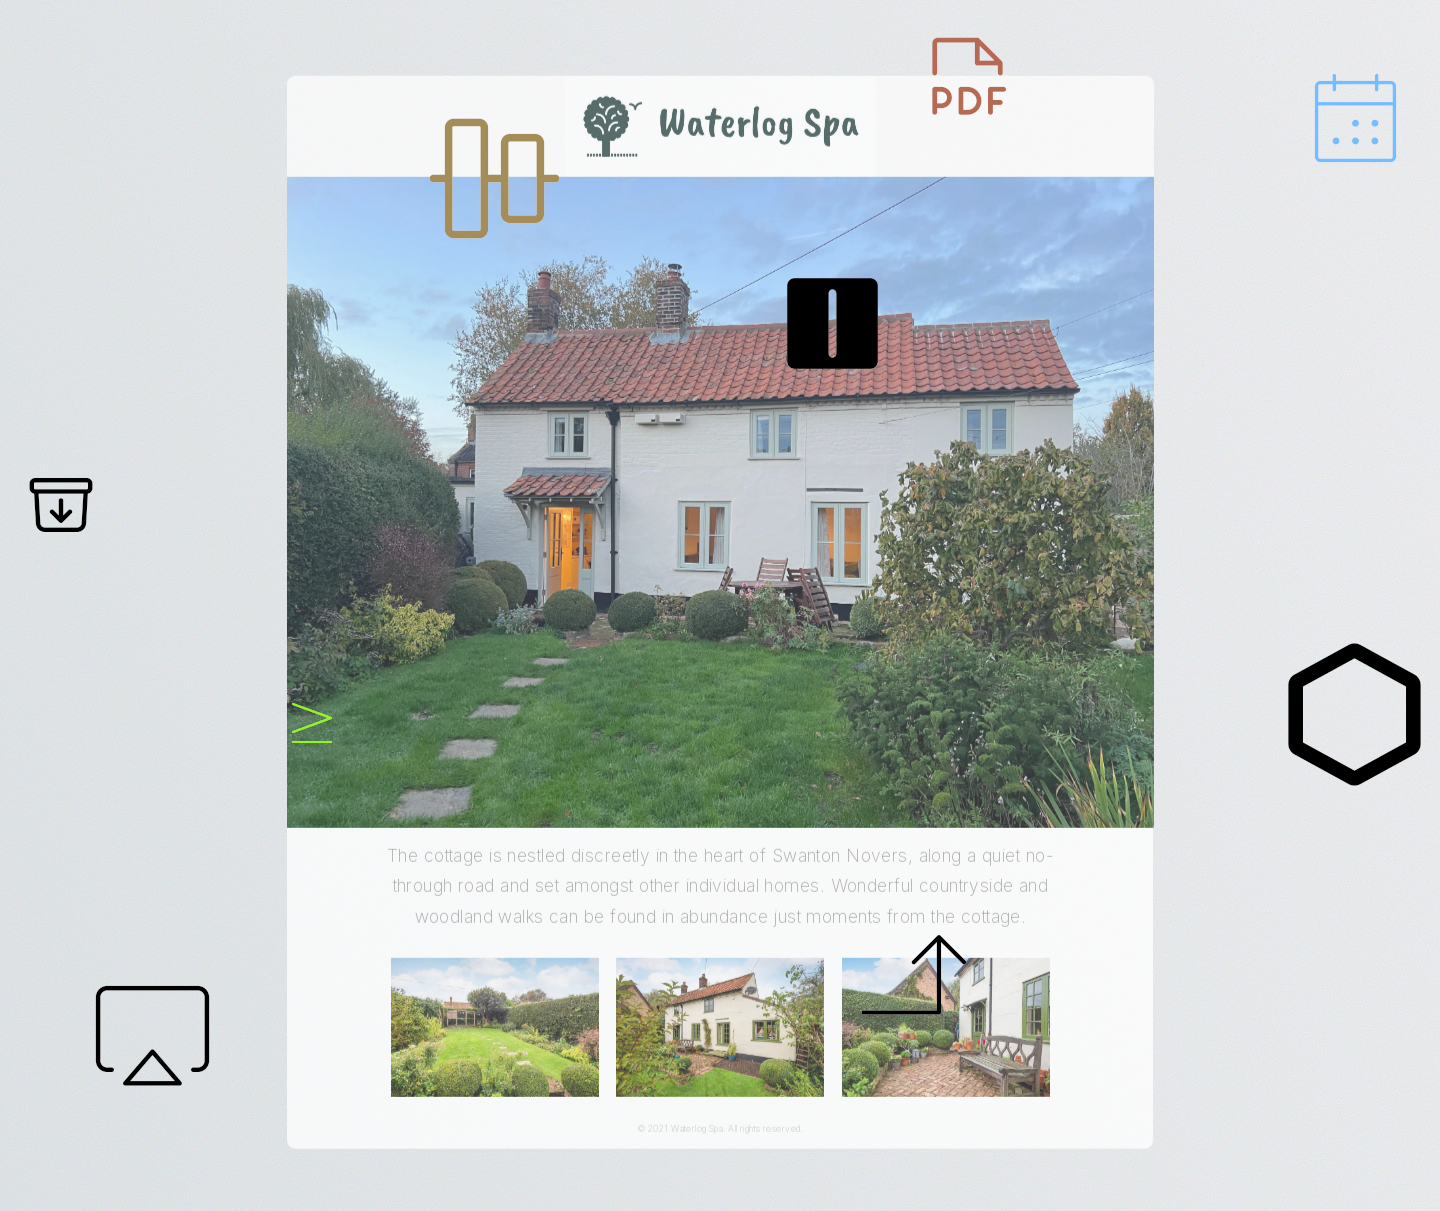  I want to click on align selected objects to vertical center, so click(494, 178).